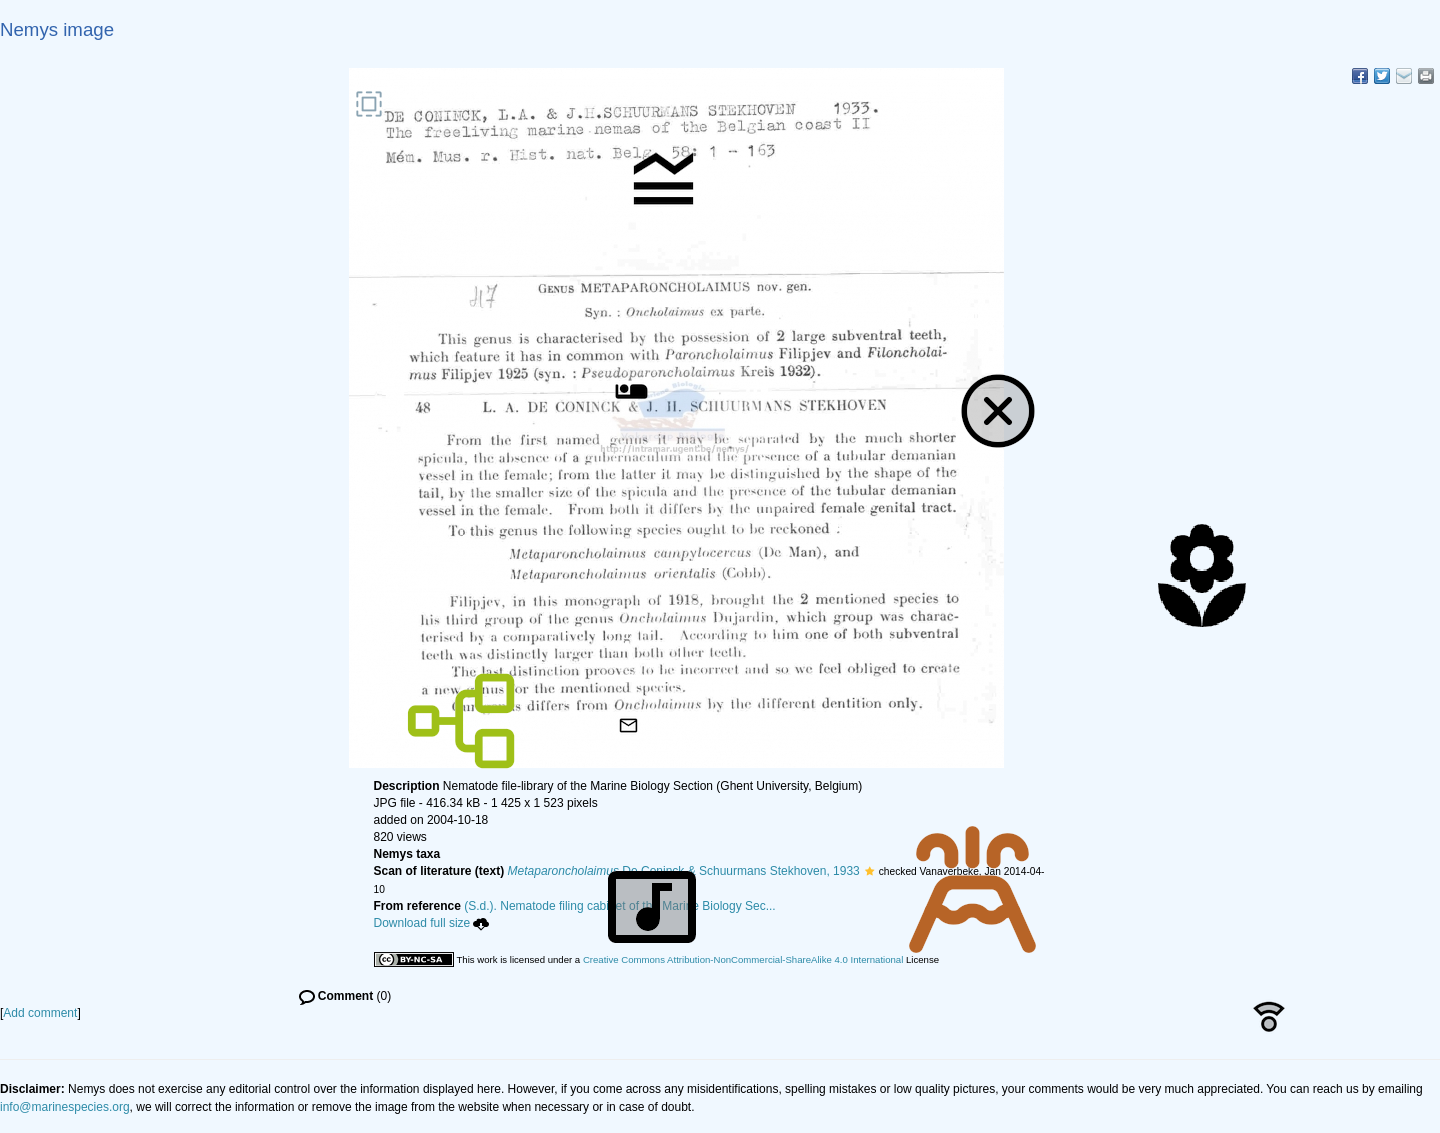  I want to click on select all items in the current view, so click(369, 104).